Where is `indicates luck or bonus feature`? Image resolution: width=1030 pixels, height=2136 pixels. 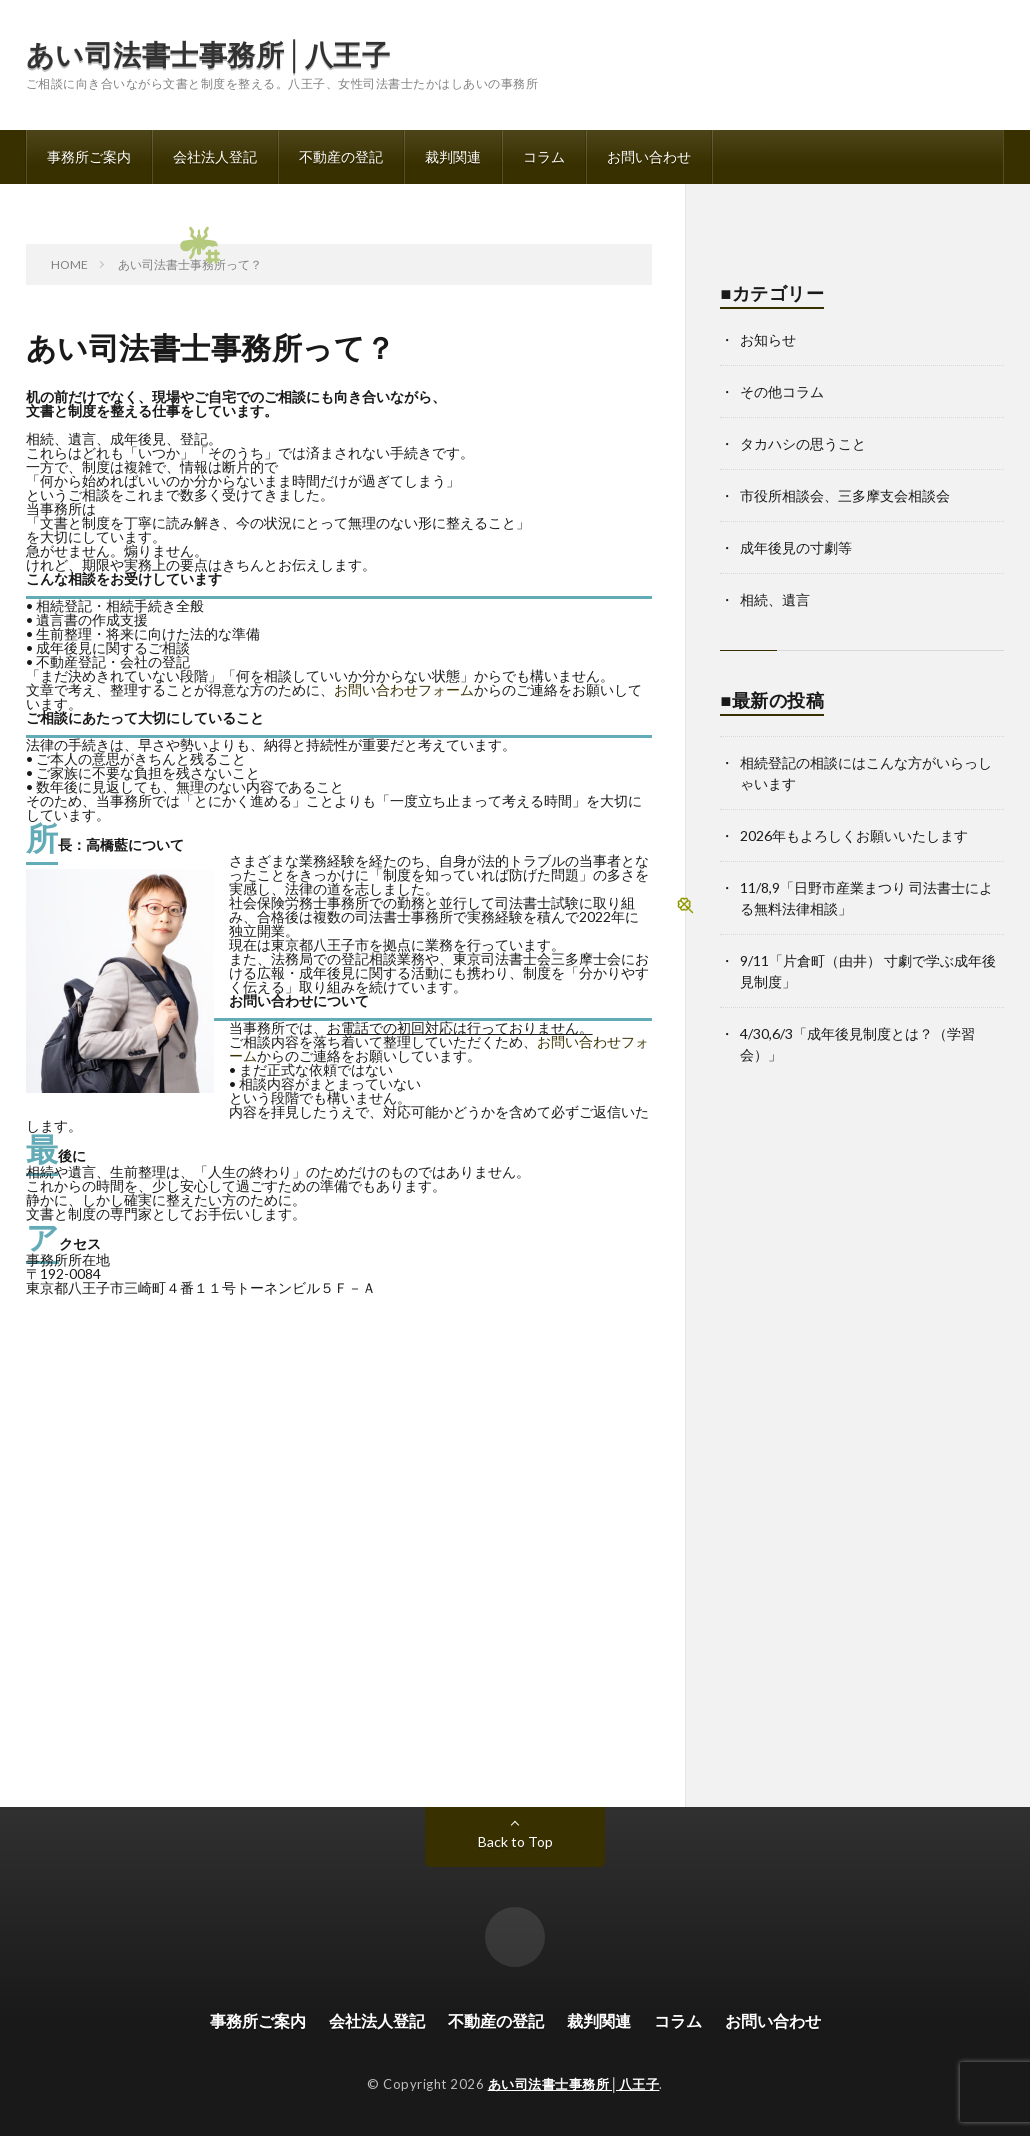
indicates luck or bonus feature is located at coordinates (685, 905).